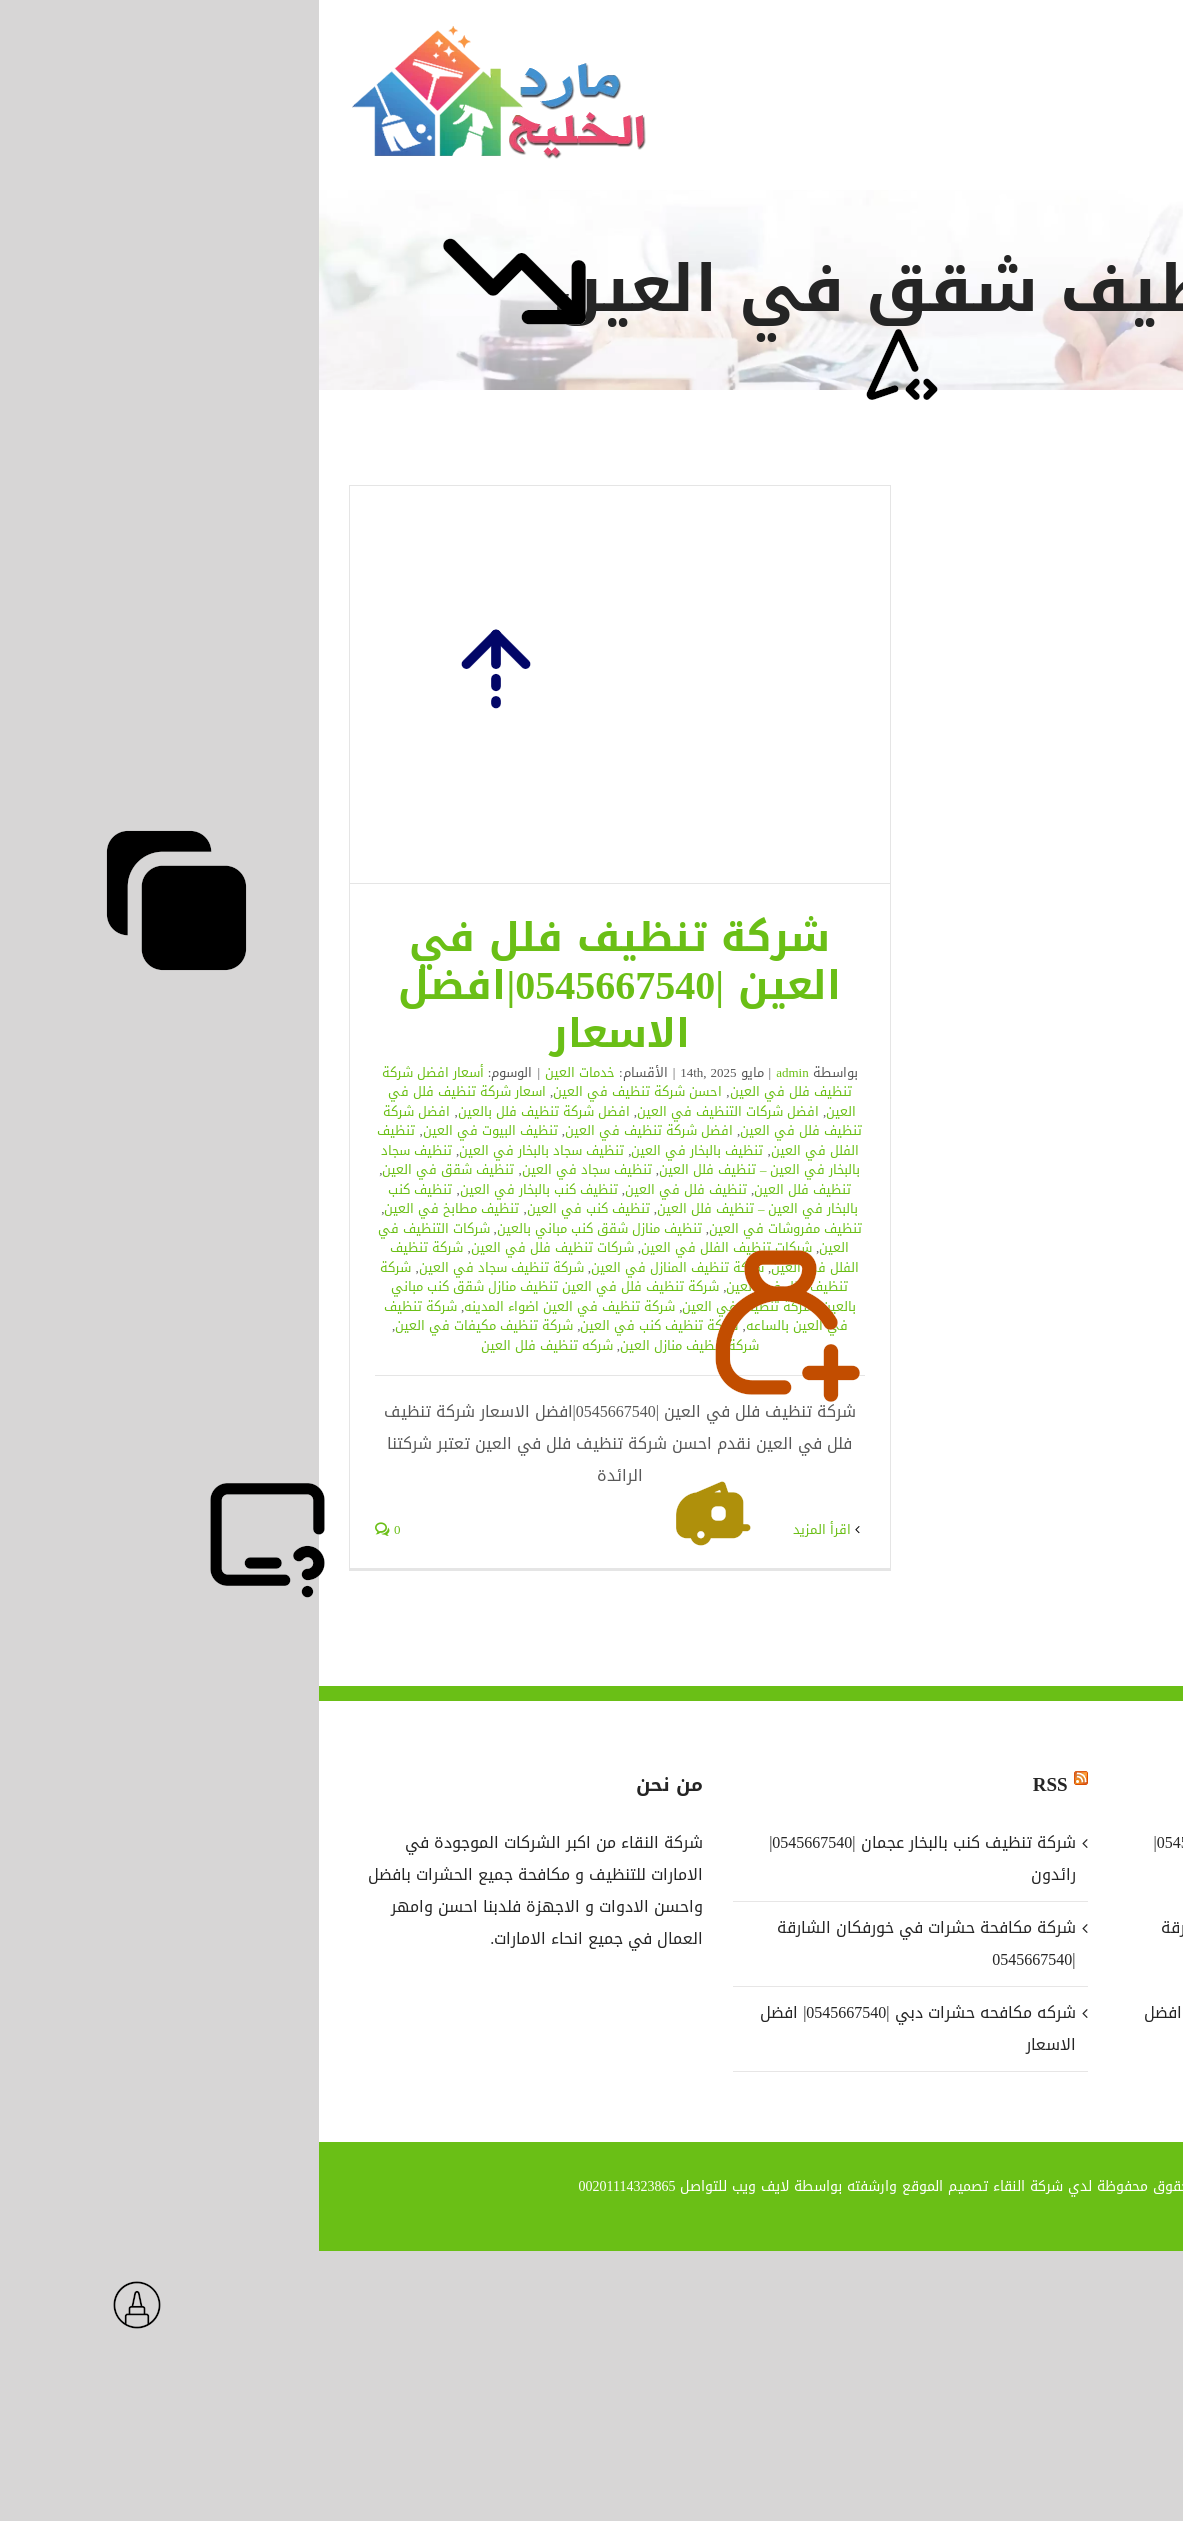 The height and width of the screenshot is (2521, 1183). I want to click on upload in progress or pending, so click(496, 669).